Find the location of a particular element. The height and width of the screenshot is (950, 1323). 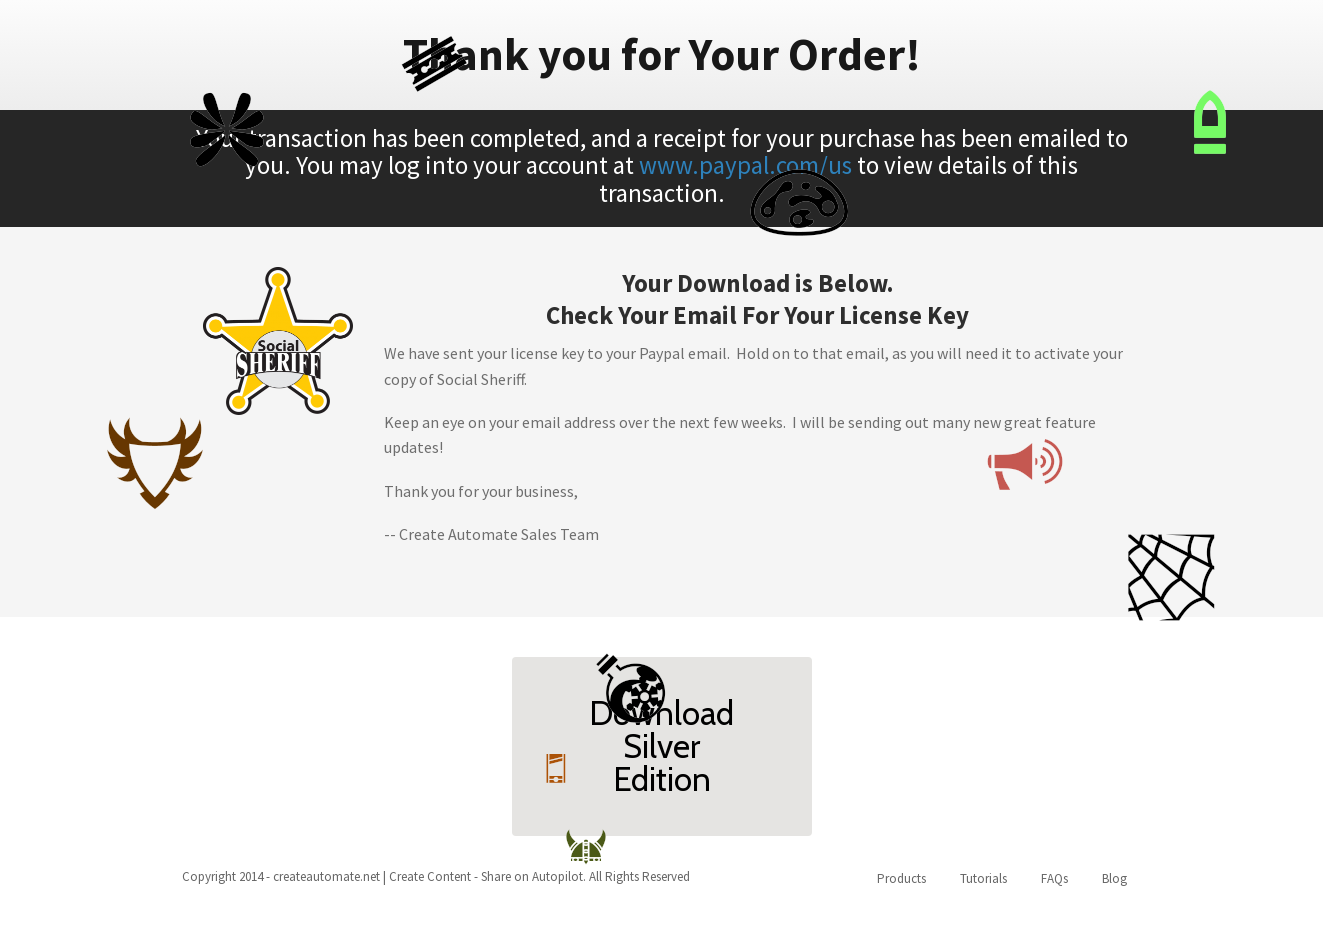

select rifle weapon in game inventory is located at coordinates (1210, 122).